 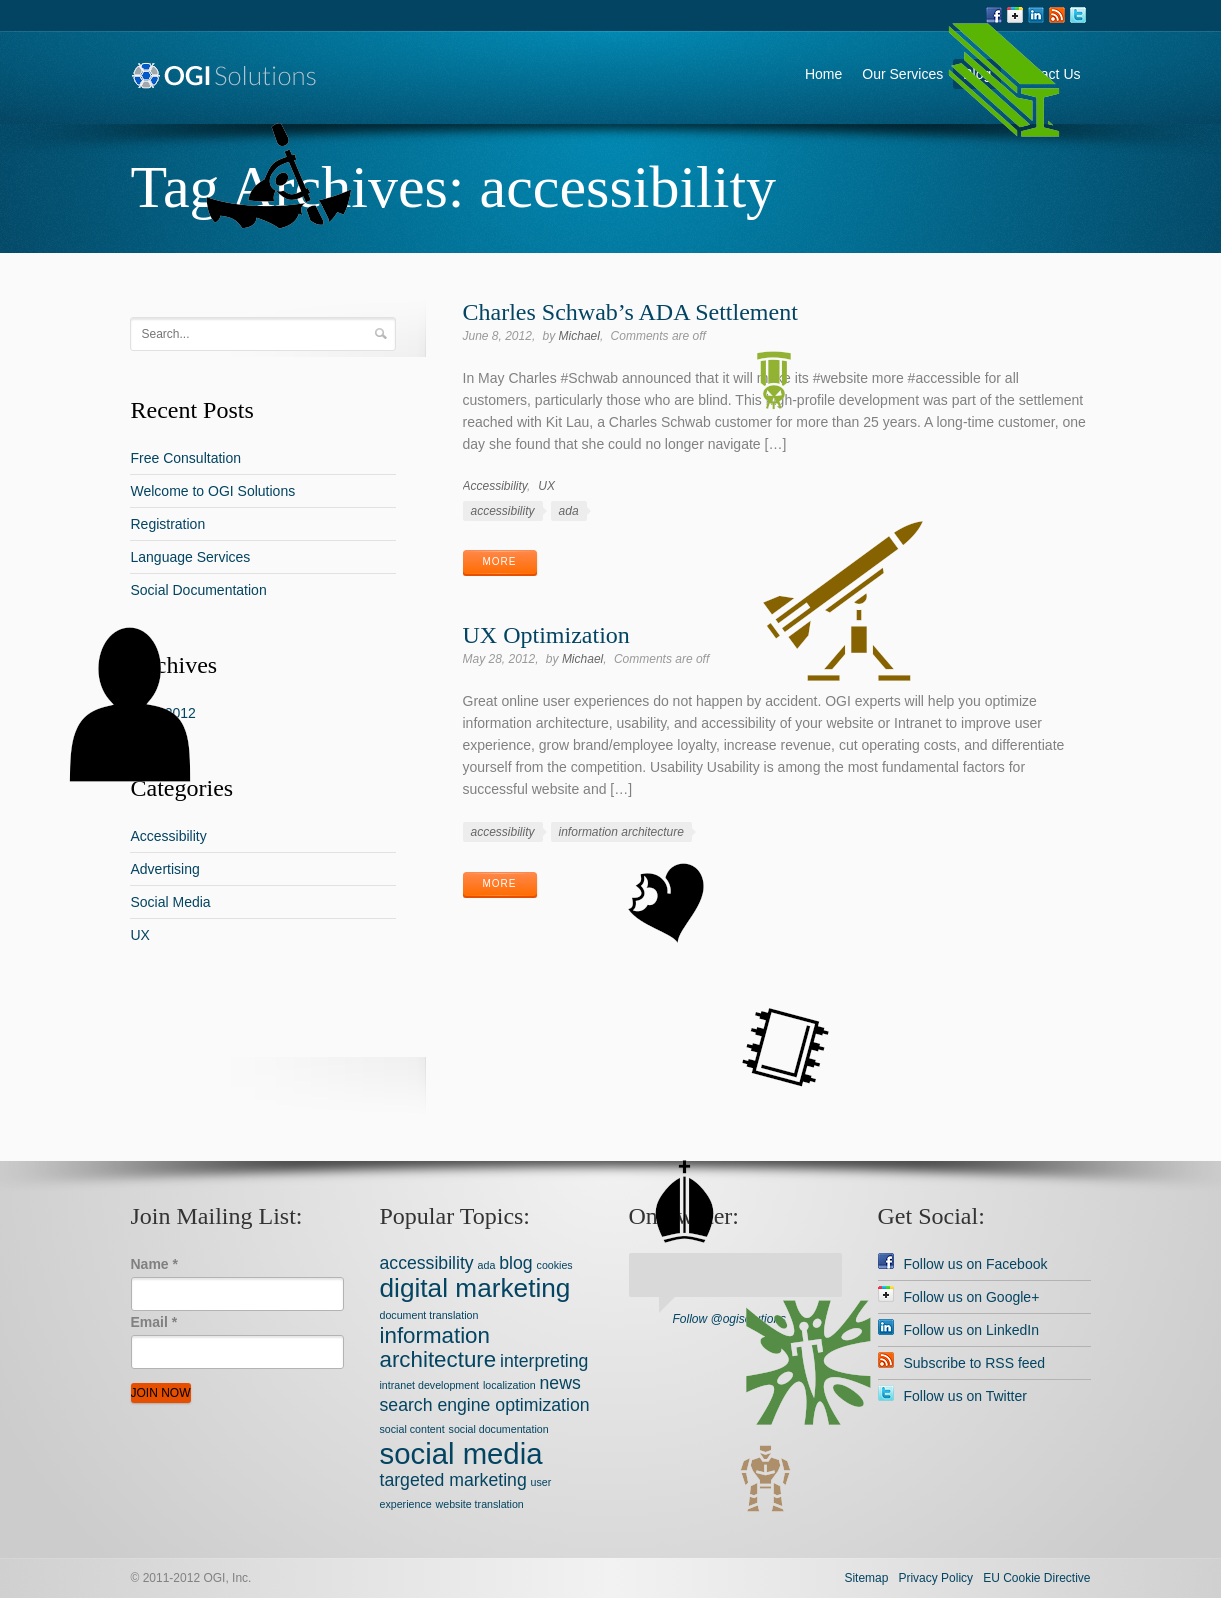 What do you see at coordinates (1004, 80) in the screenshot?
I see `construction or building materials category` at bounding box center [1004, 80].